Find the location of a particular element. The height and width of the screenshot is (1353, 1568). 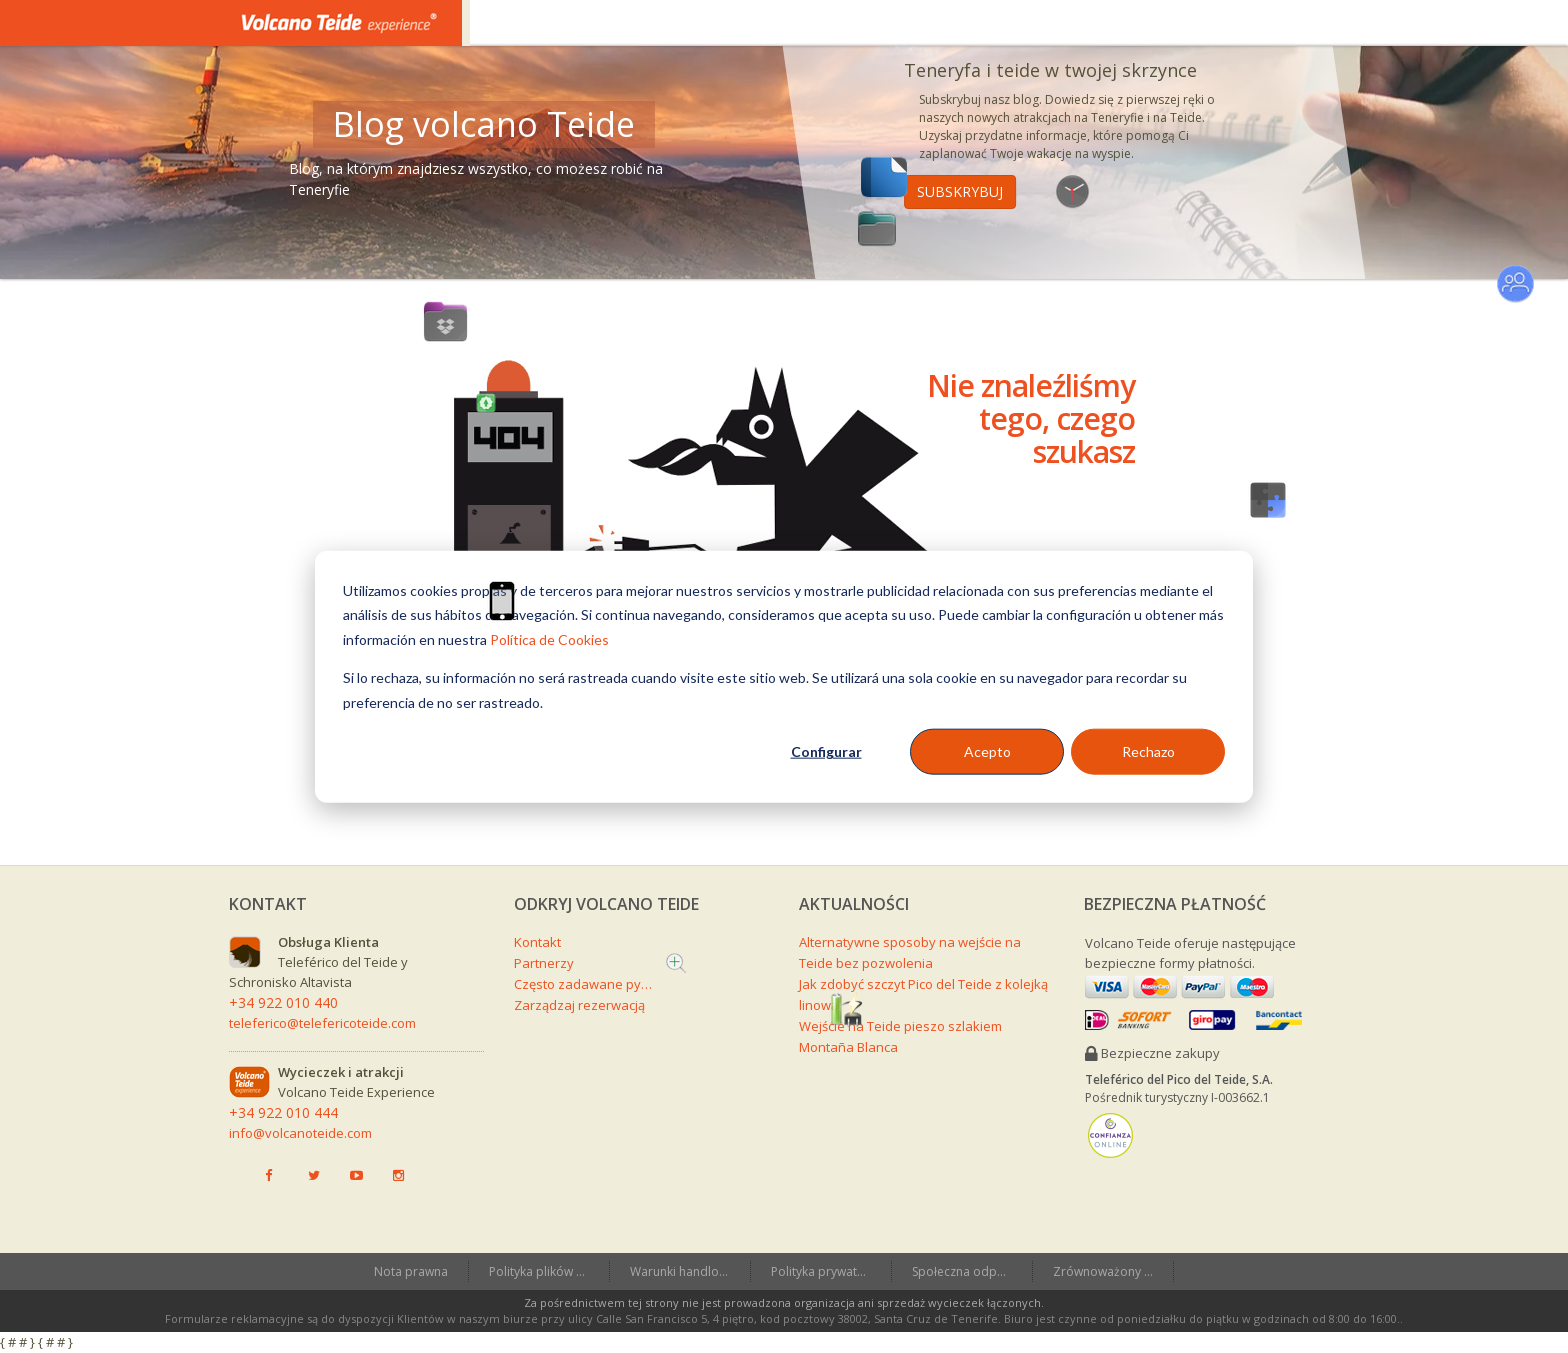

access user account settings is located at coordinates (1515, 283).